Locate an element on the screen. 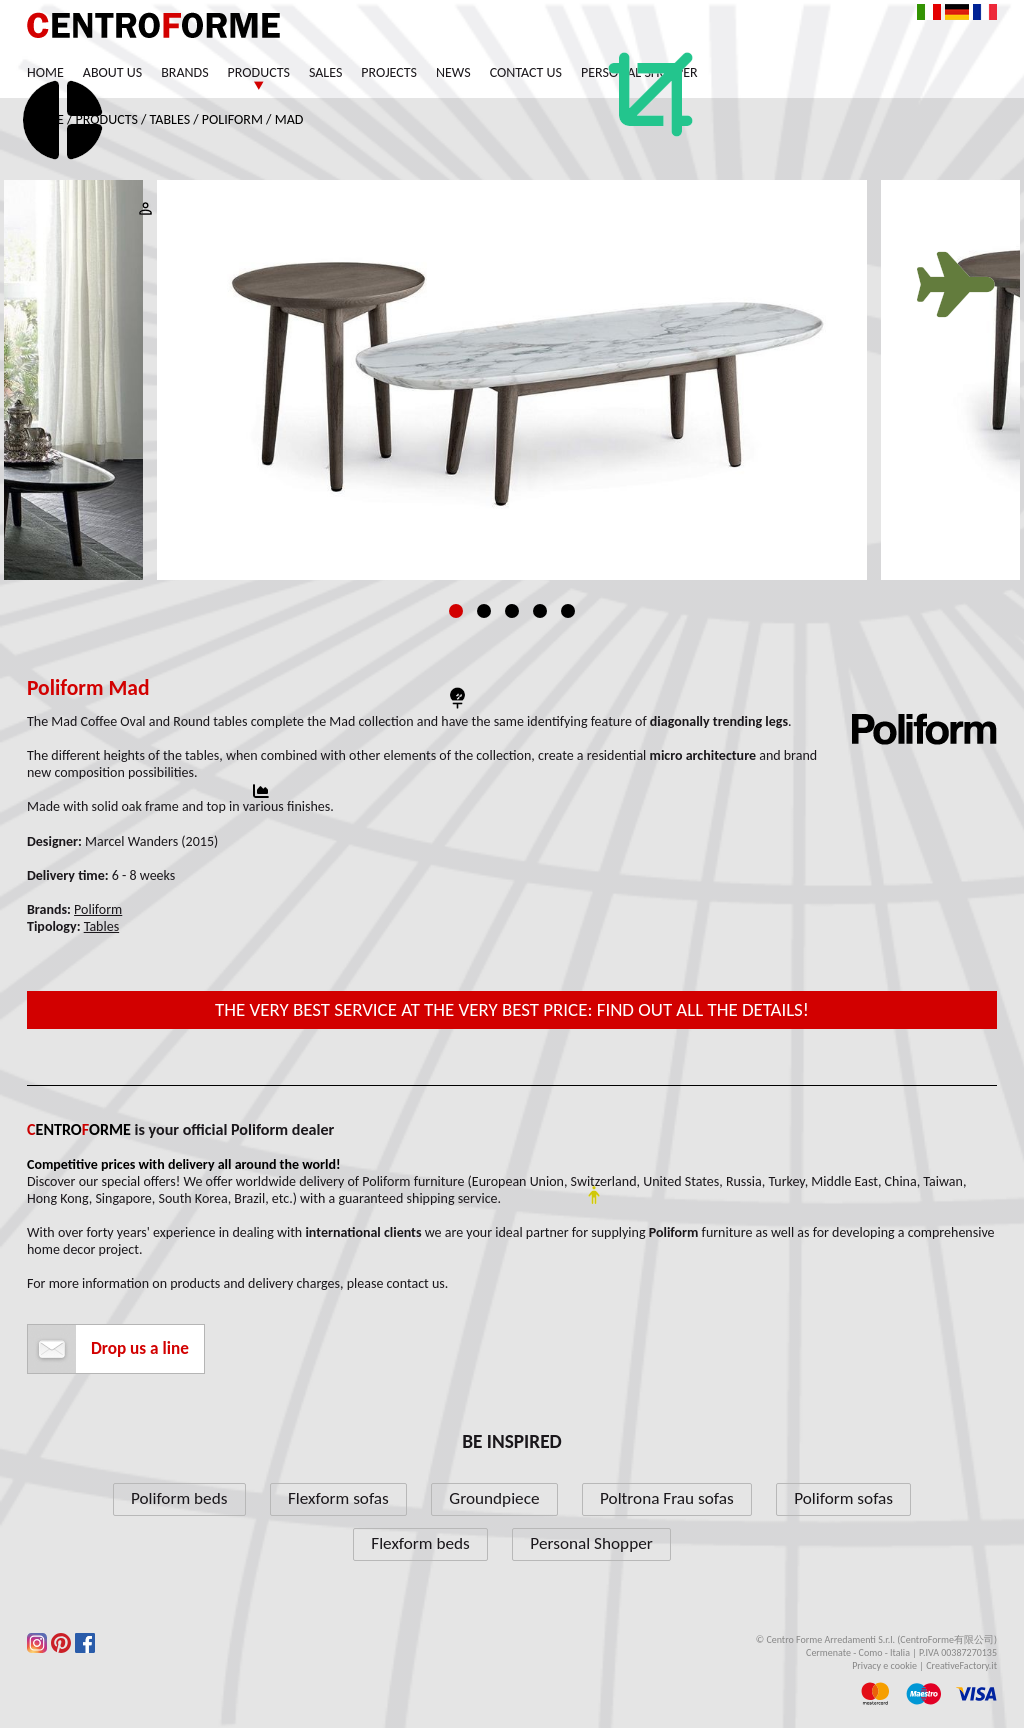 Image resolution: width=1024 pixels, height=1728 pixels. access golf or sports-related features is located at coordinates (457, 697).